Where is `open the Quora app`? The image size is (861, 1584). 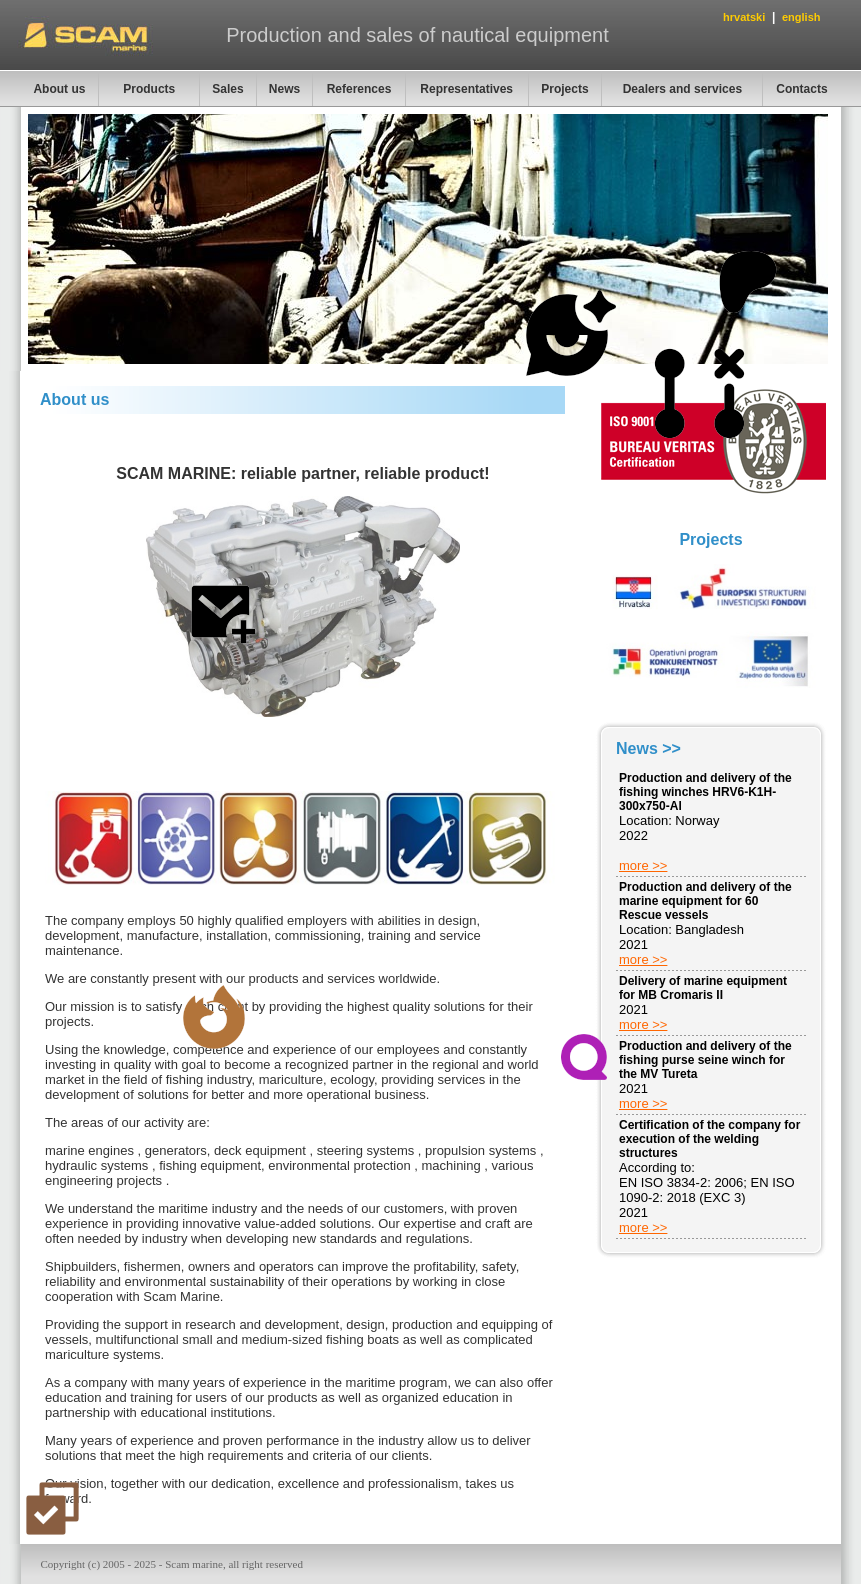
open the Quora app is located at coordinates (584, 1057).